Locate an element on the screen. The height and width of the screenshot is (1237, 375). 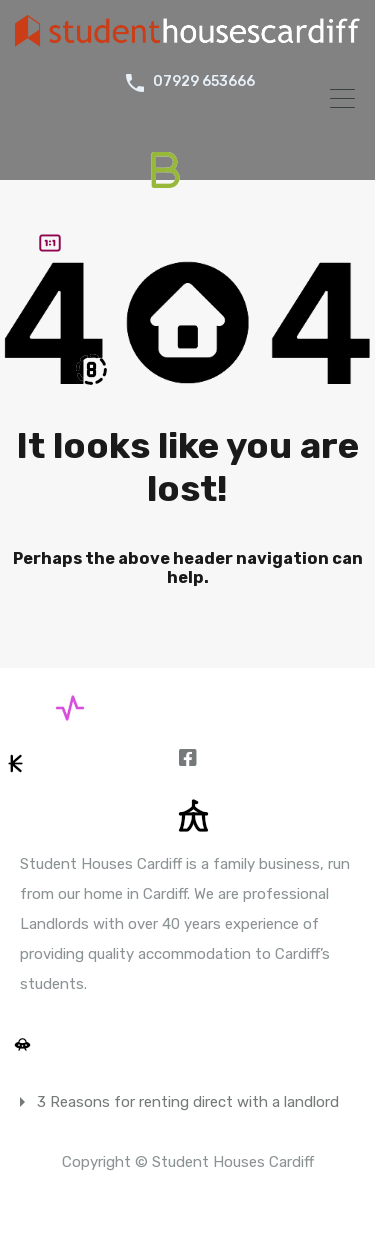
indicates Lao kip currency is located at coordinates (15, 763).